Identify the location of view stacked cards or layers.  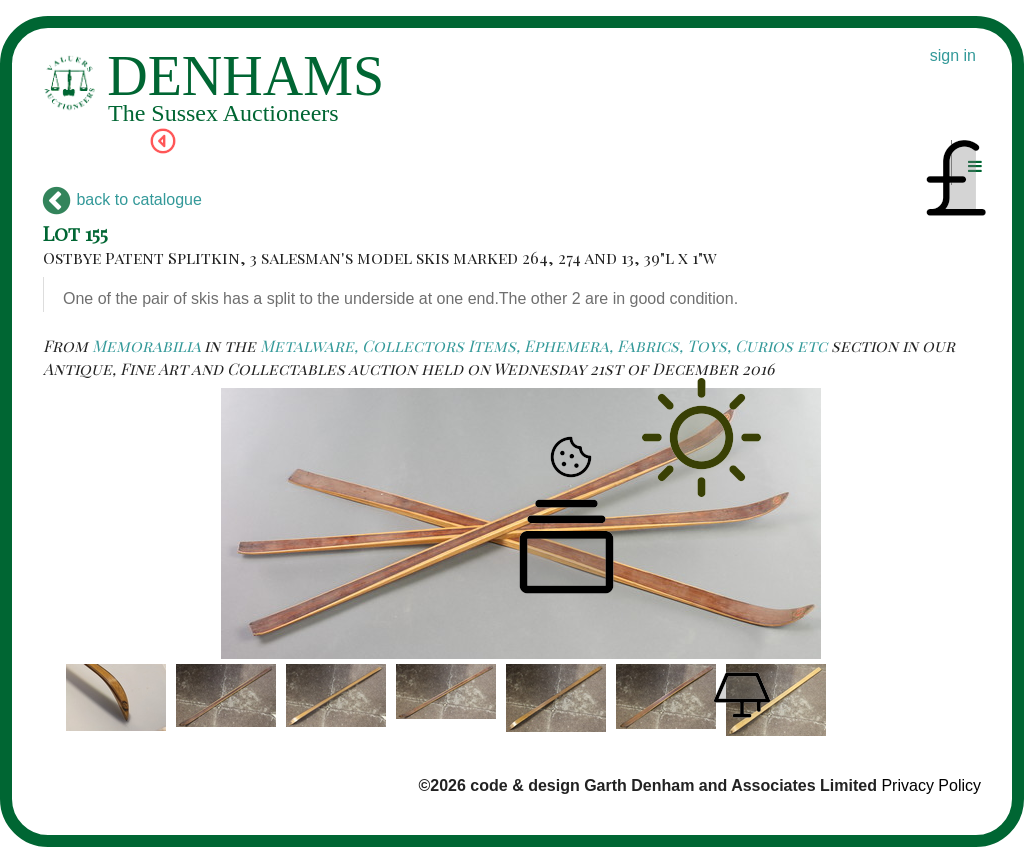
(566, 550).